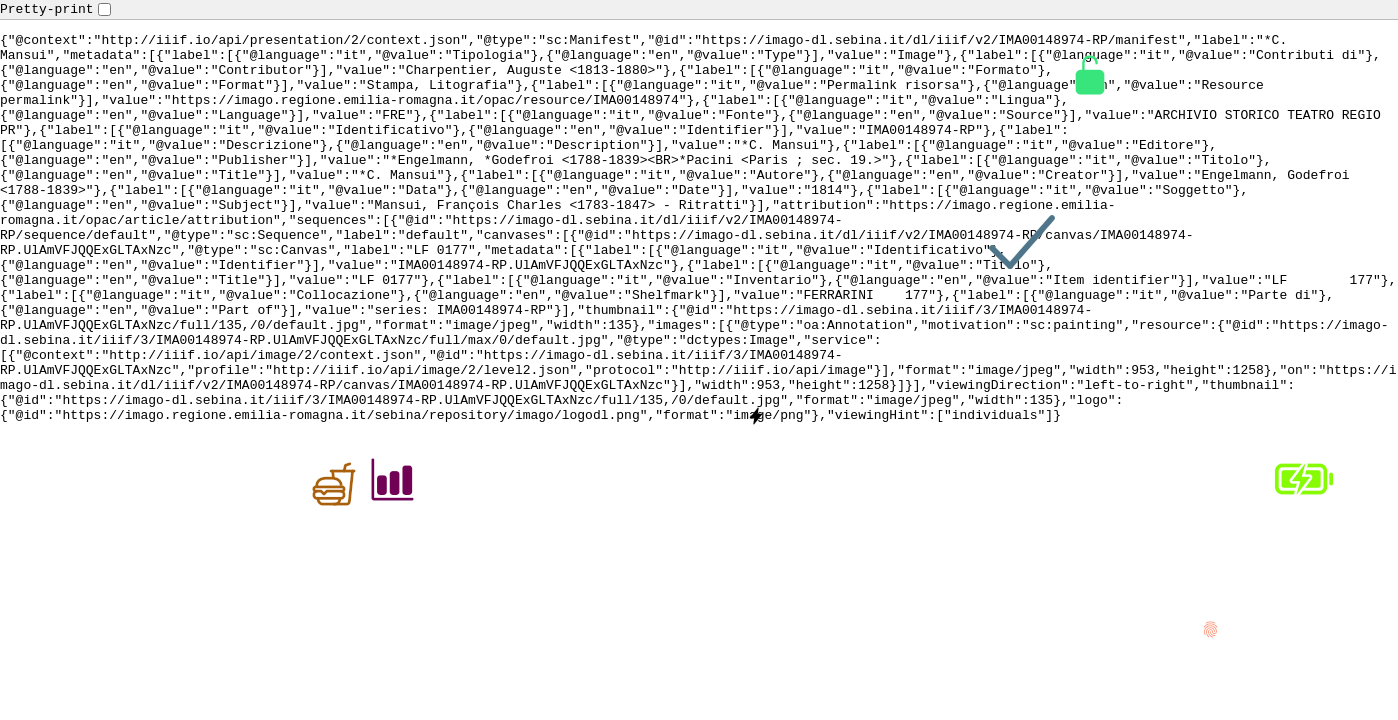 Image resolution: width=1398 pixels, height=720 pixels. Describe the element at coordinates (1090, 75) in the screenshot. I see `unlock or access secured content` at that location.